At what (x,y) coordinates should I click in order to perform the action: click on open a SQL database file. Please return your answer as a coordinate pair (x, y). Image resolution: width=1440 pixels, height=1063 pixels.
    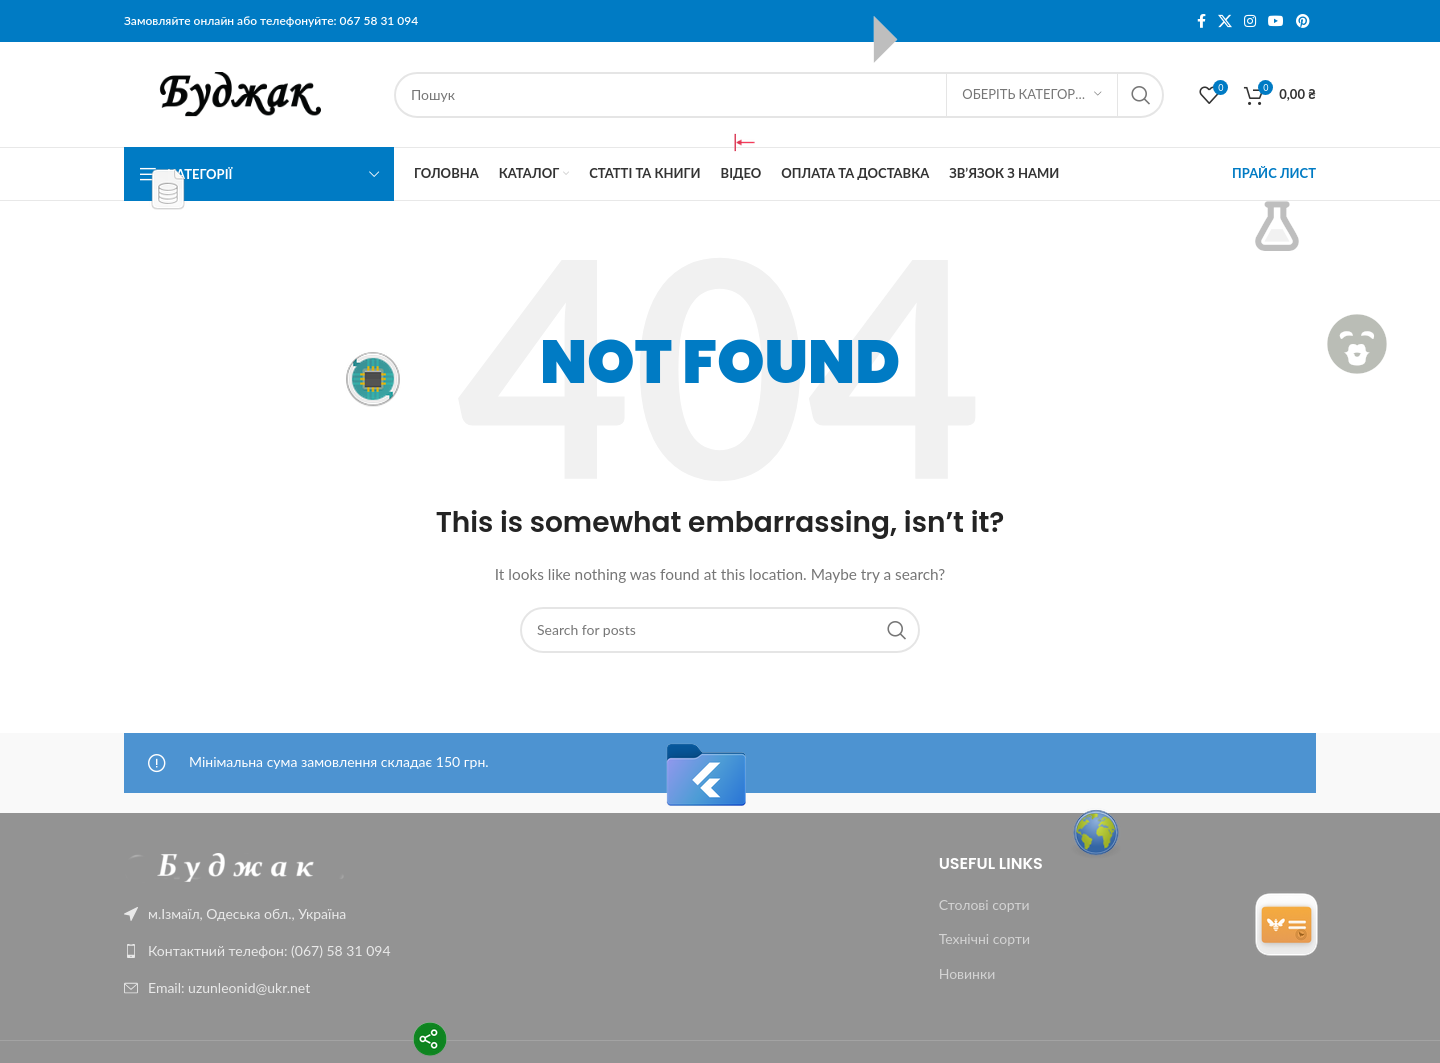
    Looking at the image, I should click on (168, 189).